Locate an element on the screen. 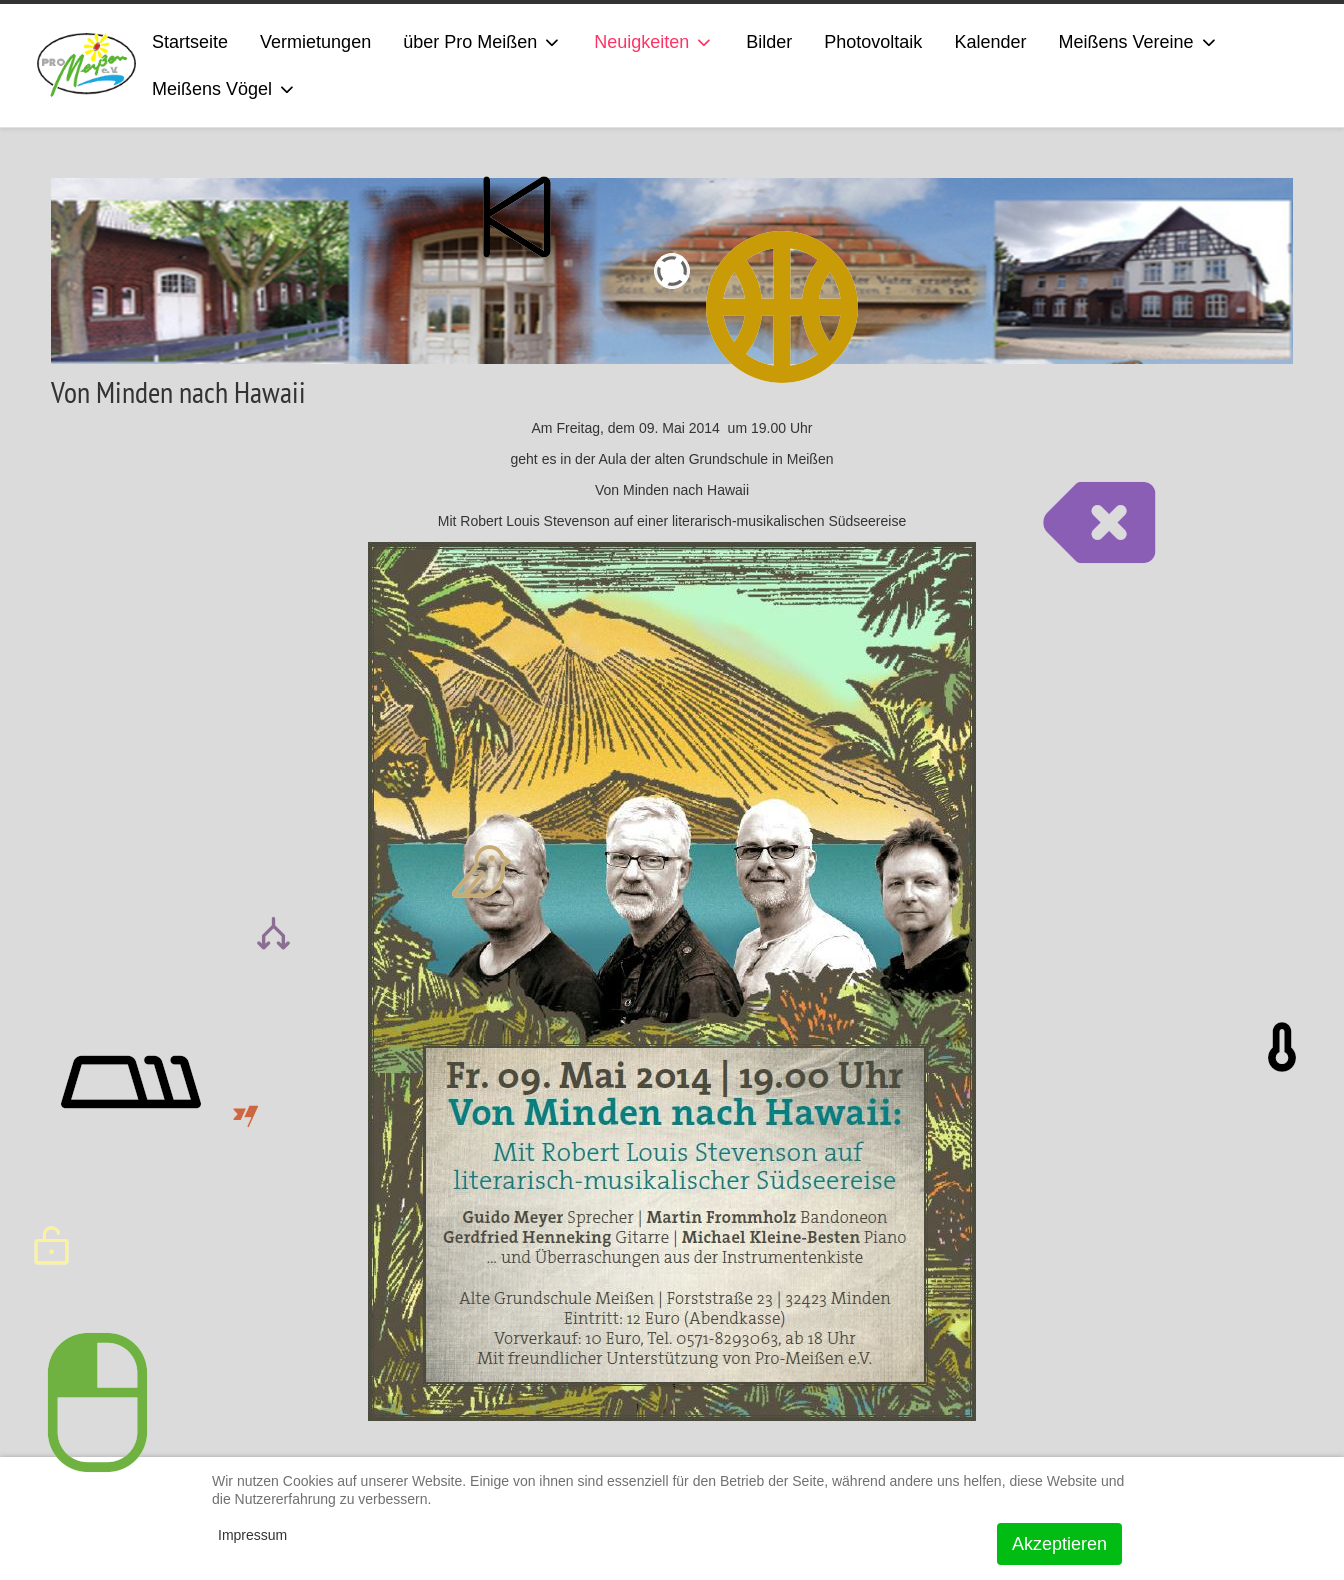  flag or bookmark content for later review is located at coordinates (245, 1115).